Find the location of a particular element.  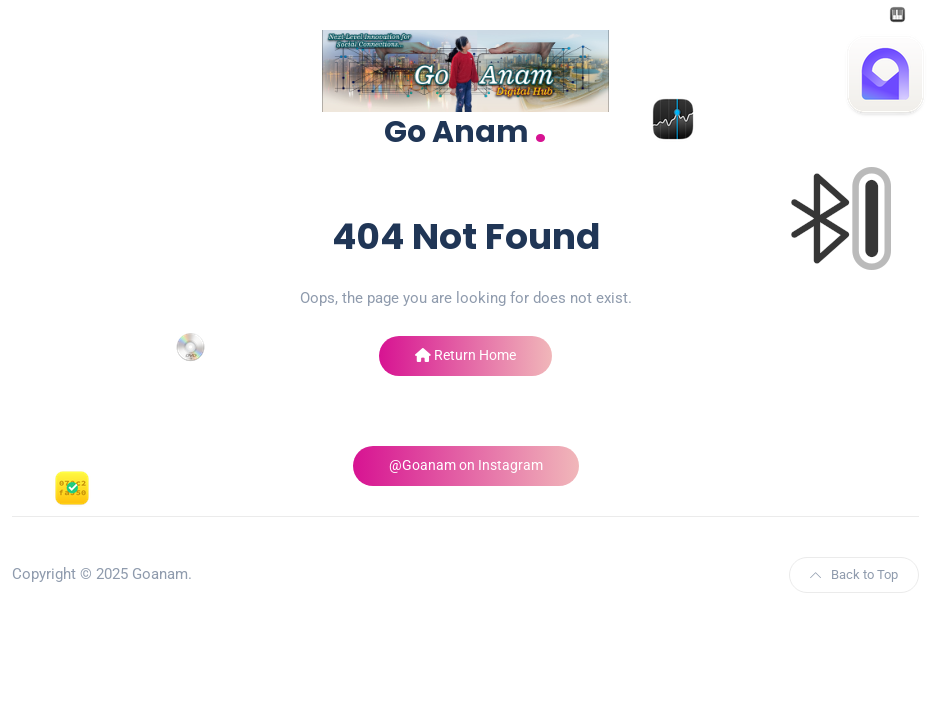

view bluetooth device battery status is located at coordinates (839, 218).